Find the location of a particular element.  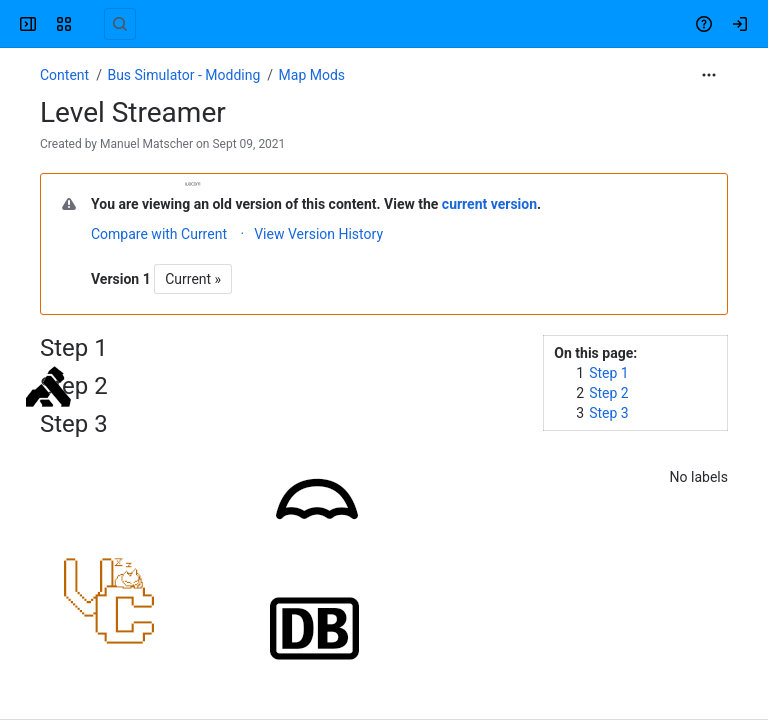

deutsche bahn logo - german railway company is located at coordinates (314, 628).